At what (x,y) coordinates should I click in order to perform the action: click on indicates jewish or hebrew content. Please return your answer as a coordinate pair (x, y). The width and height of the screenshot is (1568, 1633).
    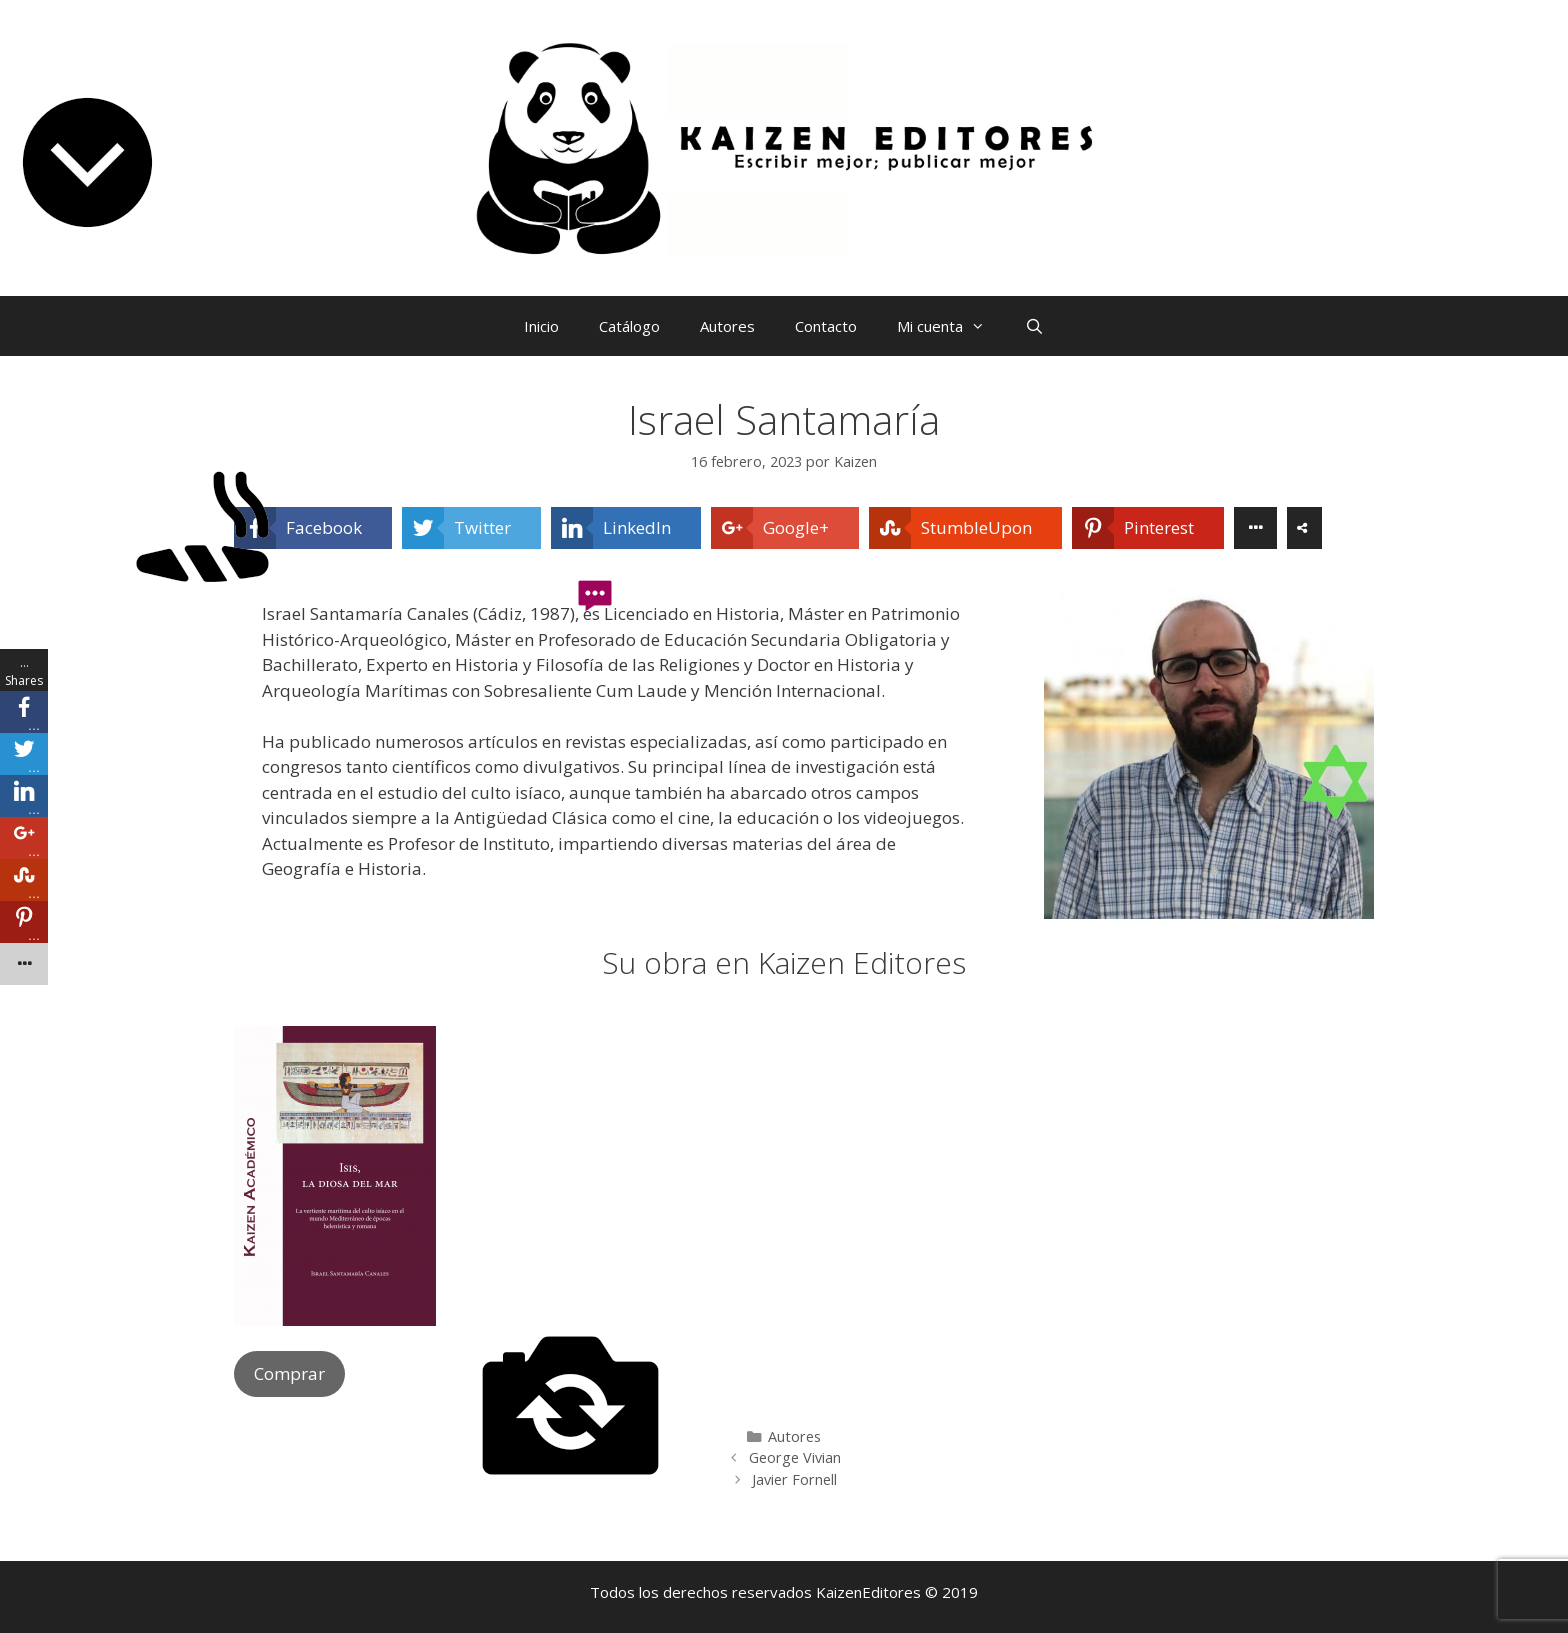
    Looking at the image, I should click on (1335, 781).